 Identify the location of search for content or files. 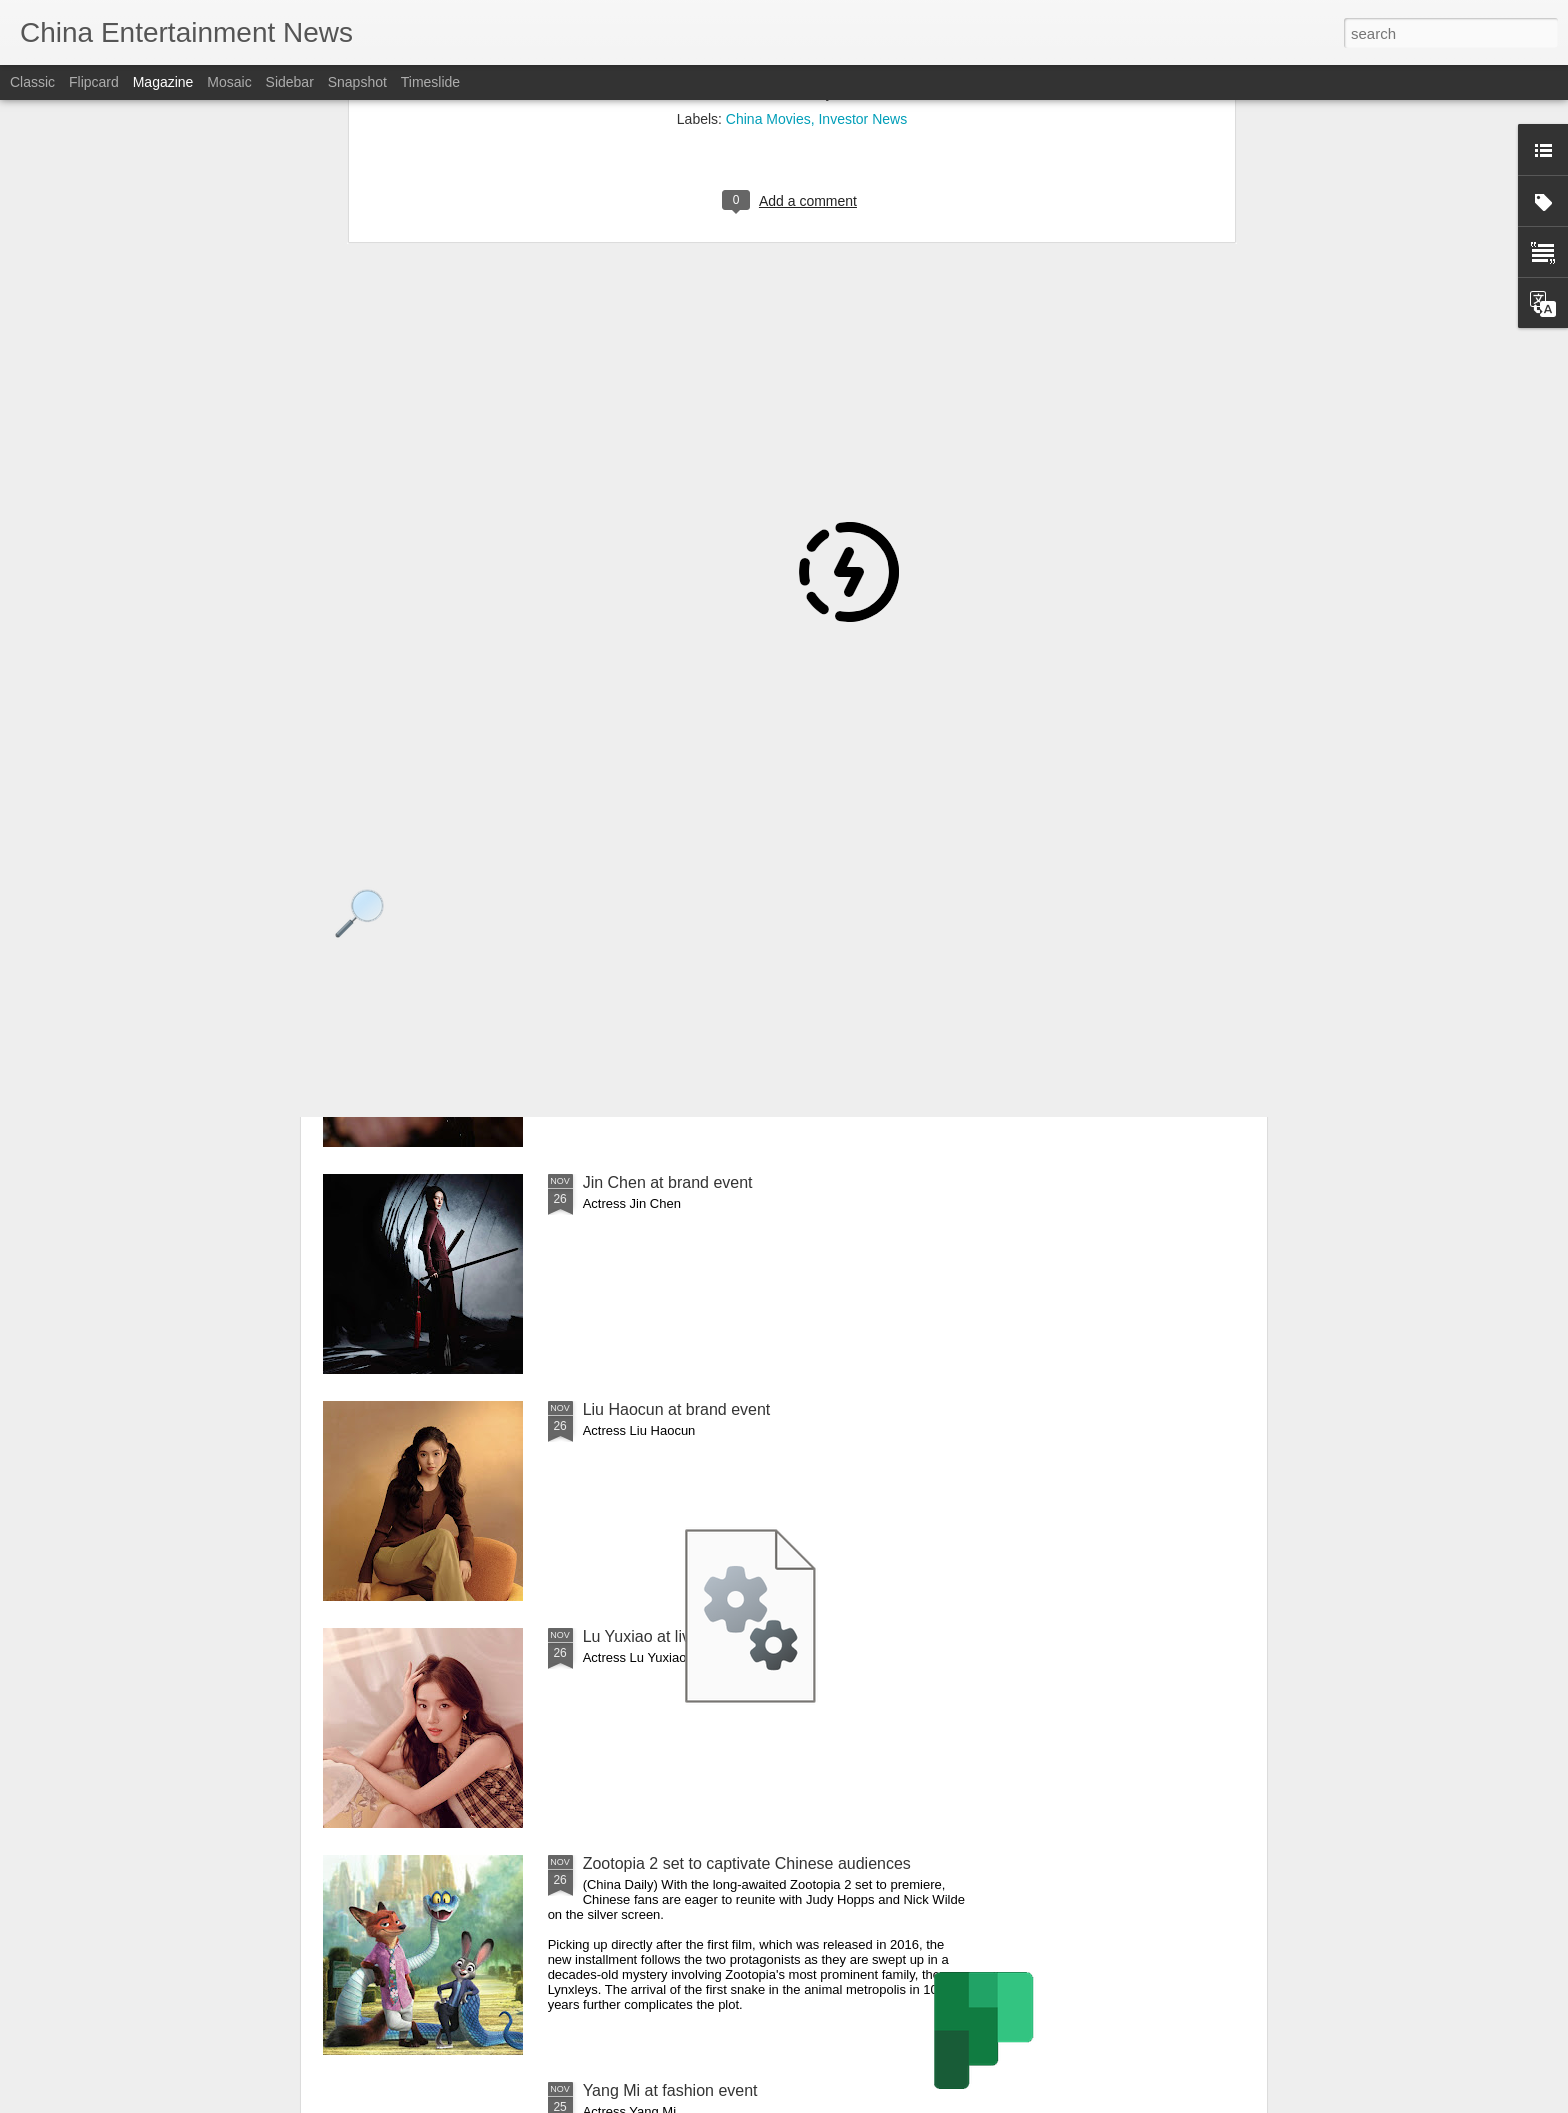
(360, 912).